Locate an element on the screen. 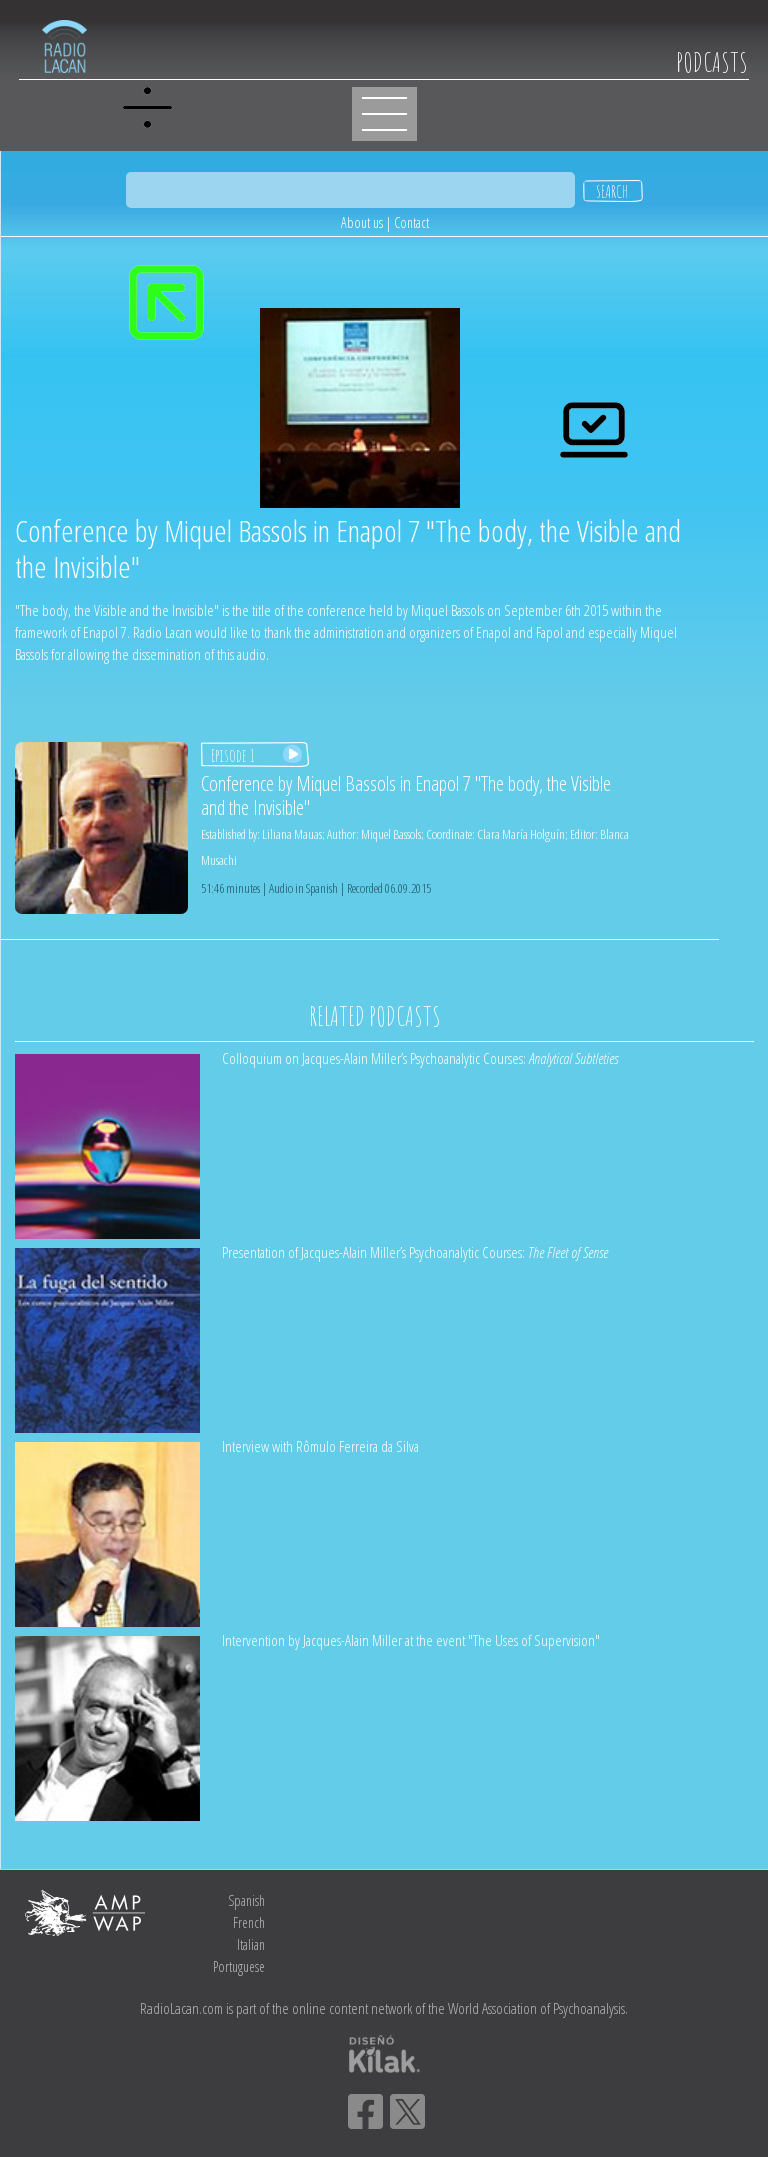 This screenshot has width=768, height=2157. device verification complete is located at coordinates (594, 430).